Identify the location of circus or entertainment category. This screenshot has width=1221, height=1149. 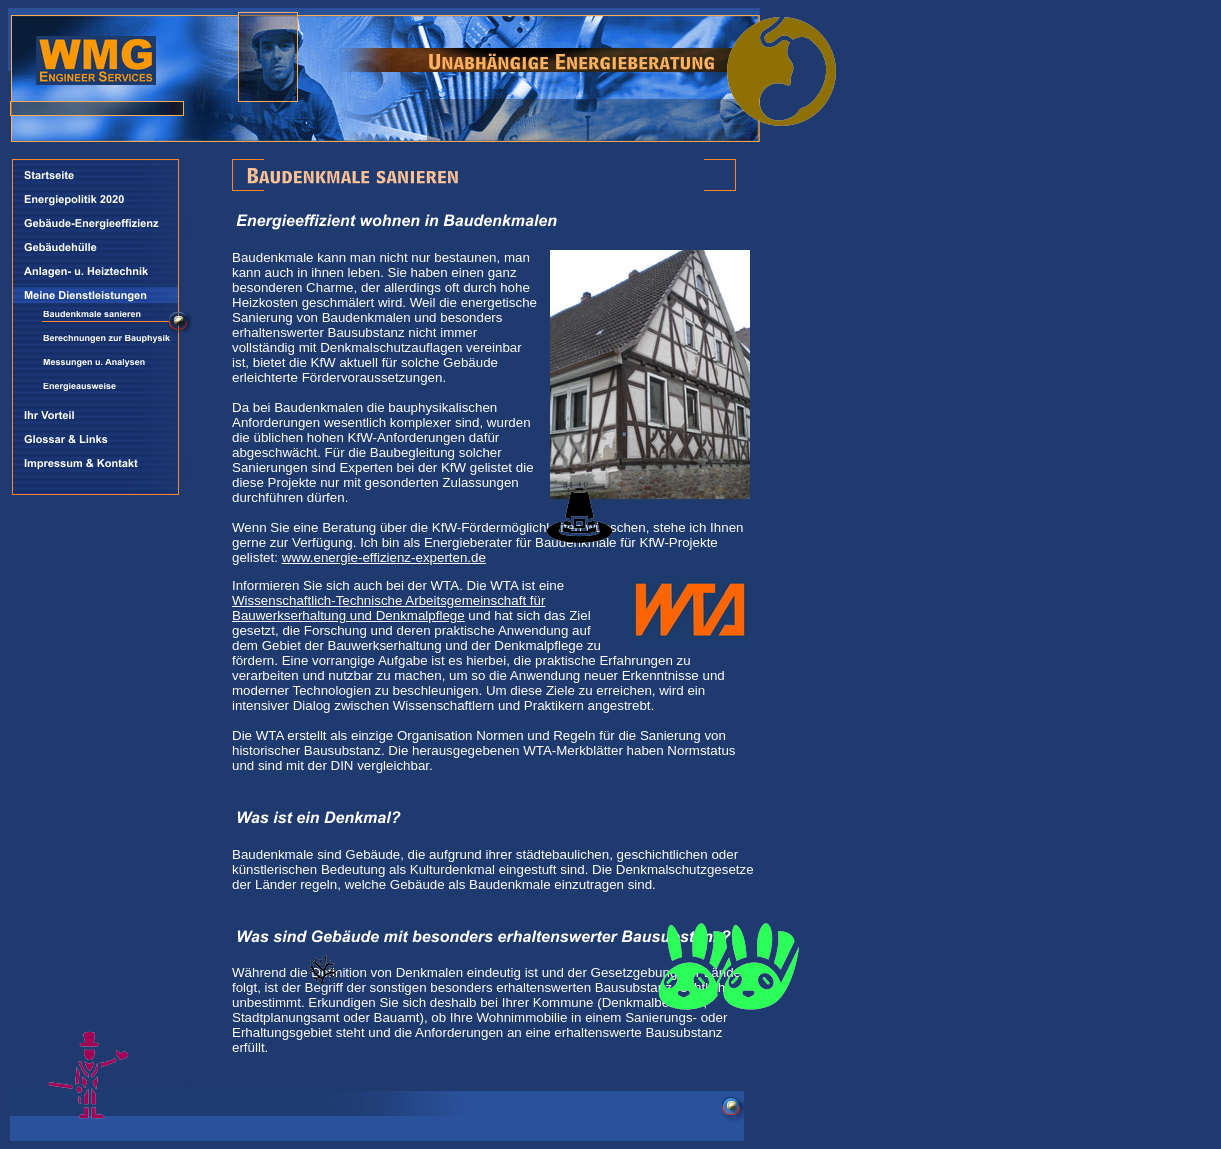
(90, 1075).